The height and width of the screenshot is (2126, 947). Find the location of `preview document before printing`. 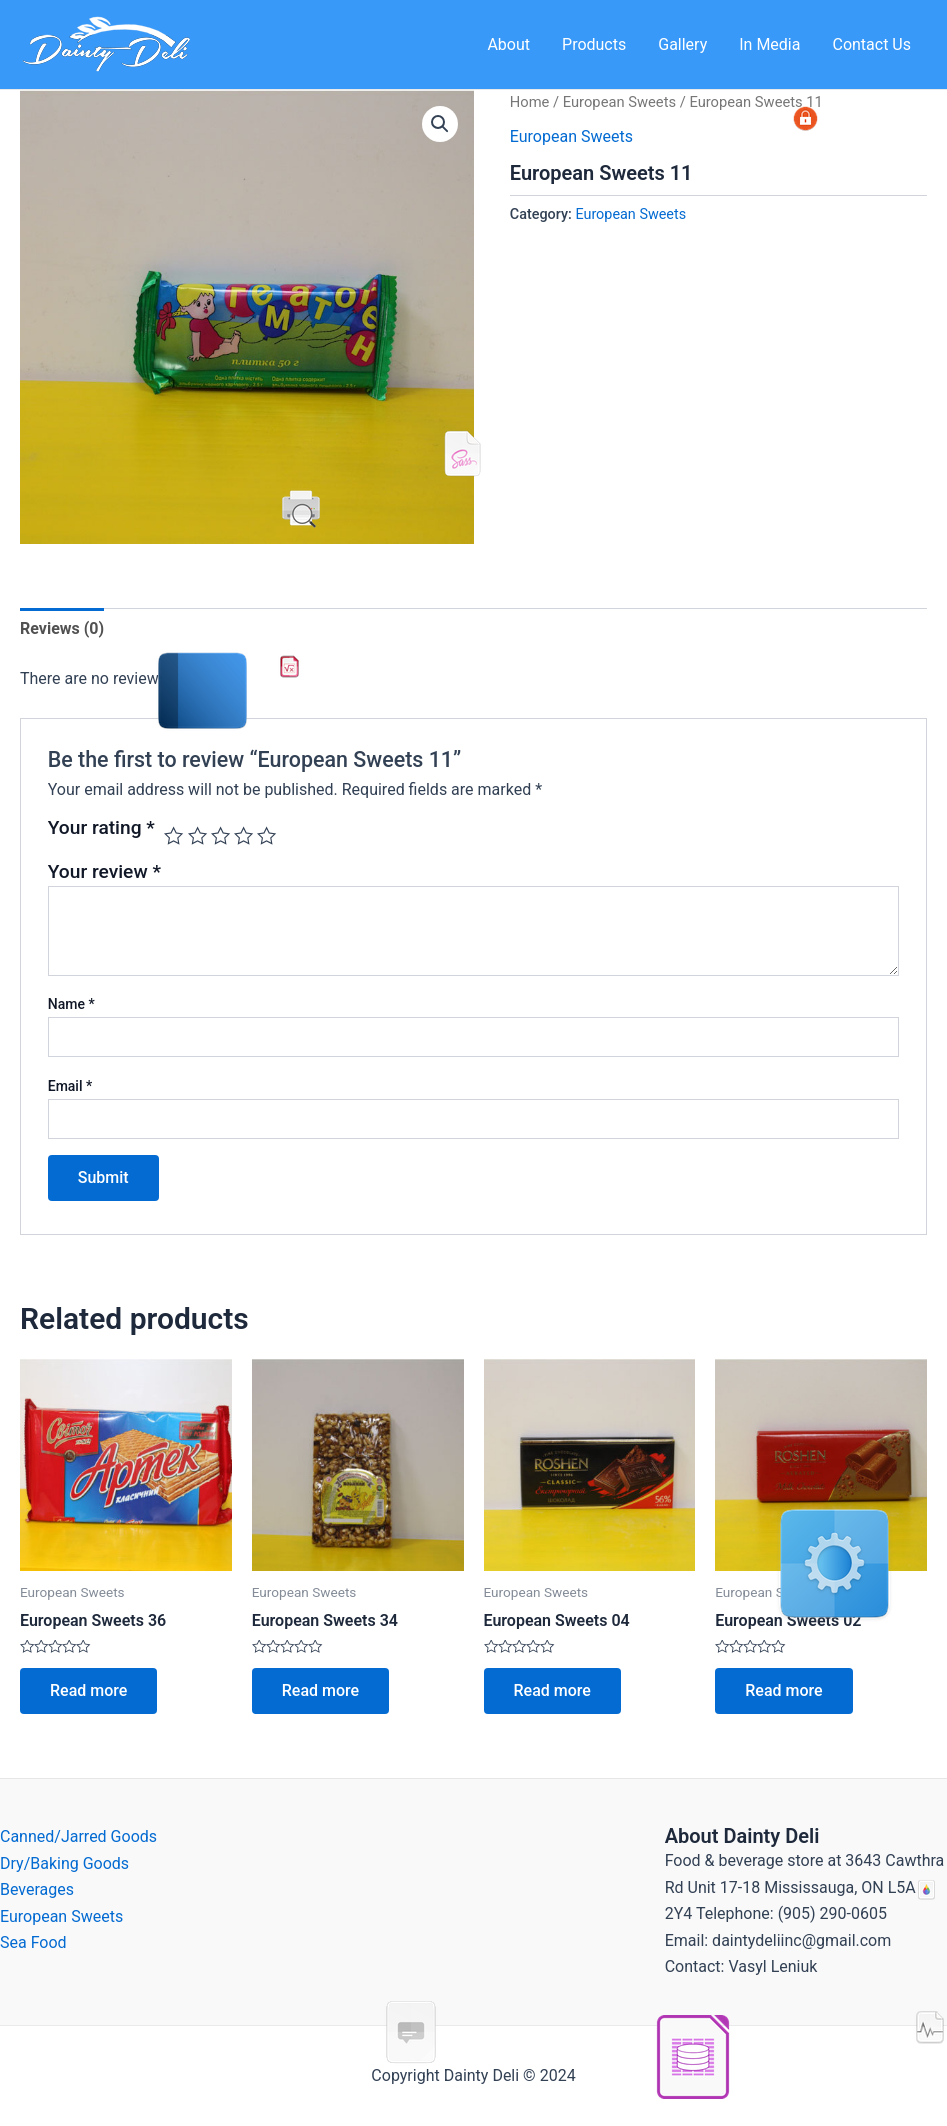

preview document before printing is located at coordinates (301, 508).